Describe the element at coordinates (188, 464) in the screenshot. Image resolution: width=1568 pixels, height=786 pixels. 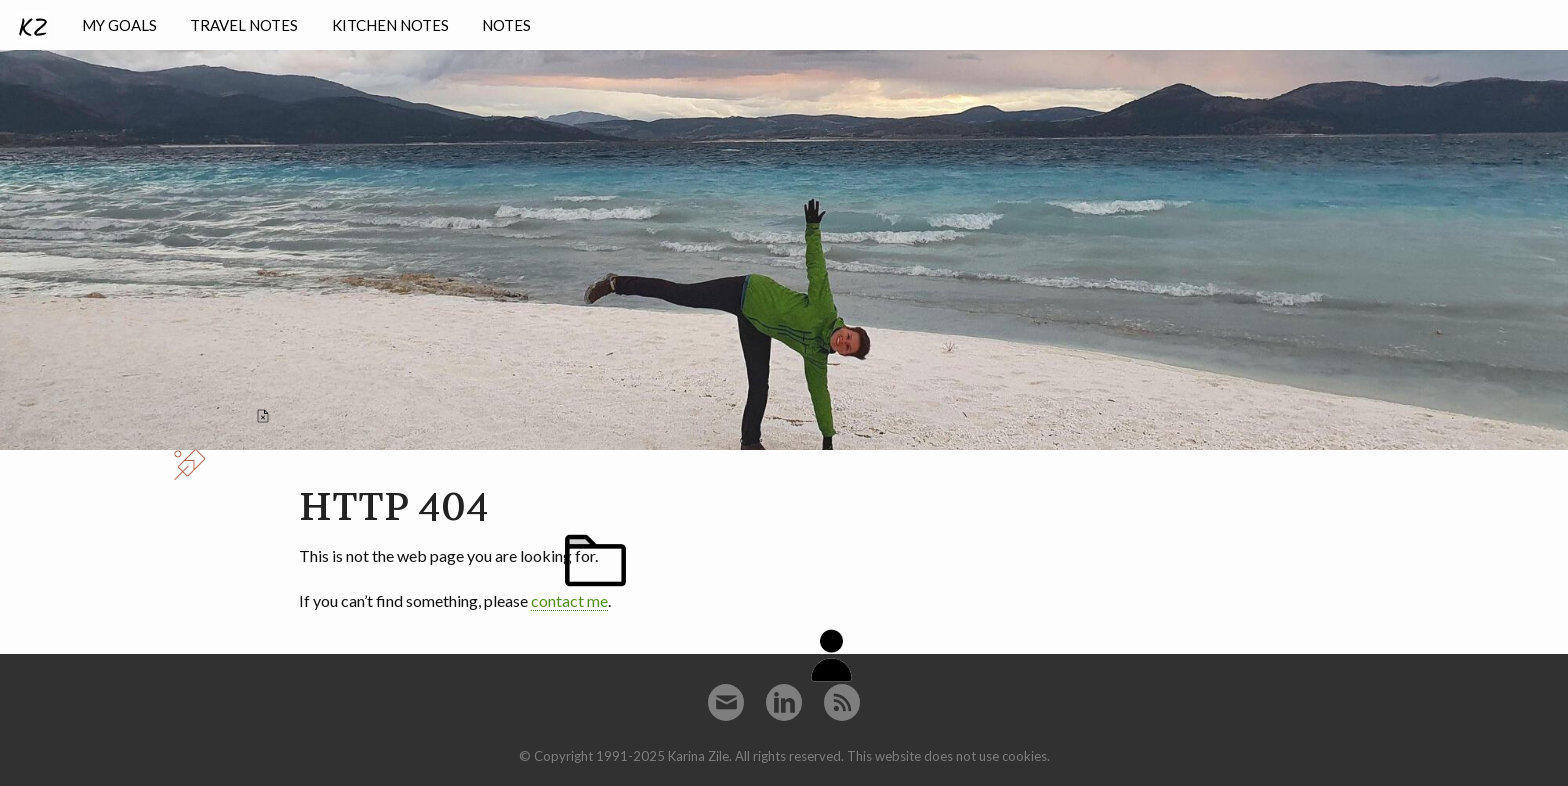
I see `cricket sport or game category` at that location.